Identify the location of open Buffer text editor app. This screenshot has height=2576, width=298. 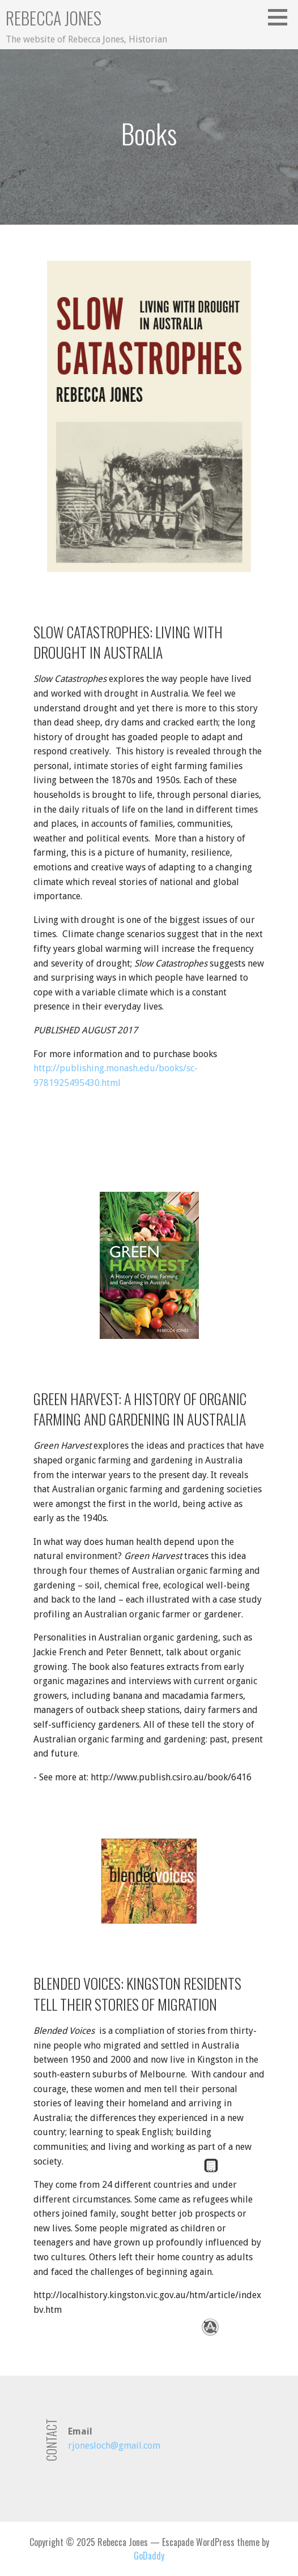
(211, 2165).